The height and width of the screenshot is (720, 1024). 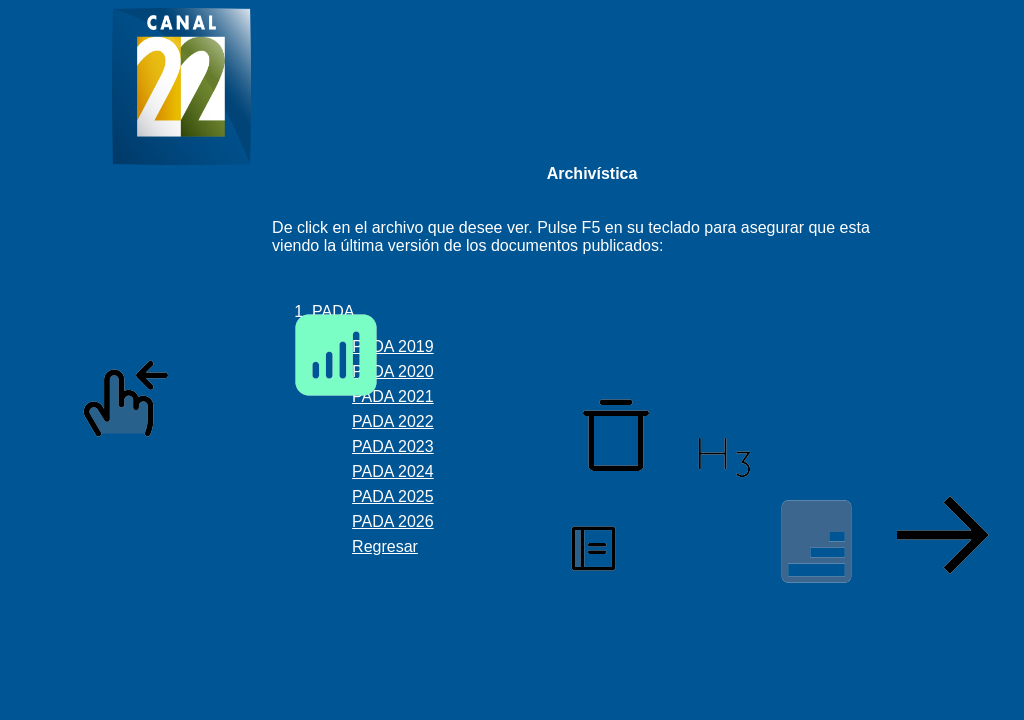 I want to click on view analytics dashboard, so click(x=336, y=355).